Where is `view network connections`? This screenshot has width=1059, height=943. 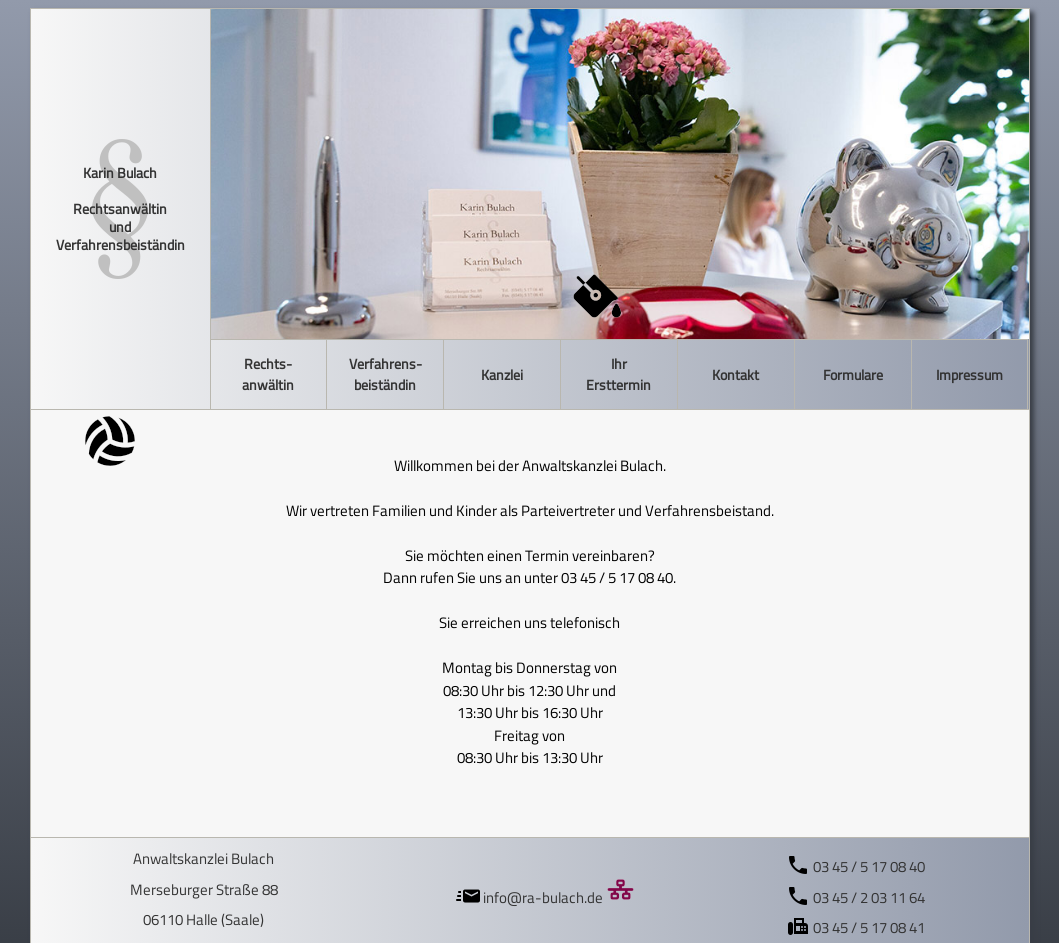 view network connections is located at coordinates (620, 889).